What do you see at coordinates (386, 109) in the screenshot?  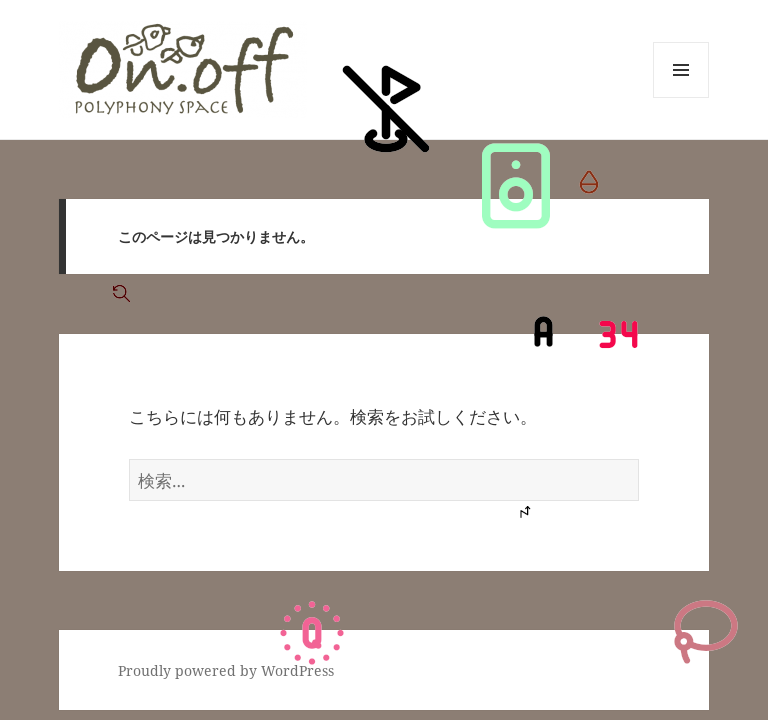 I see `golf feature unavailable or disabled` at bounding box center [386, 109].